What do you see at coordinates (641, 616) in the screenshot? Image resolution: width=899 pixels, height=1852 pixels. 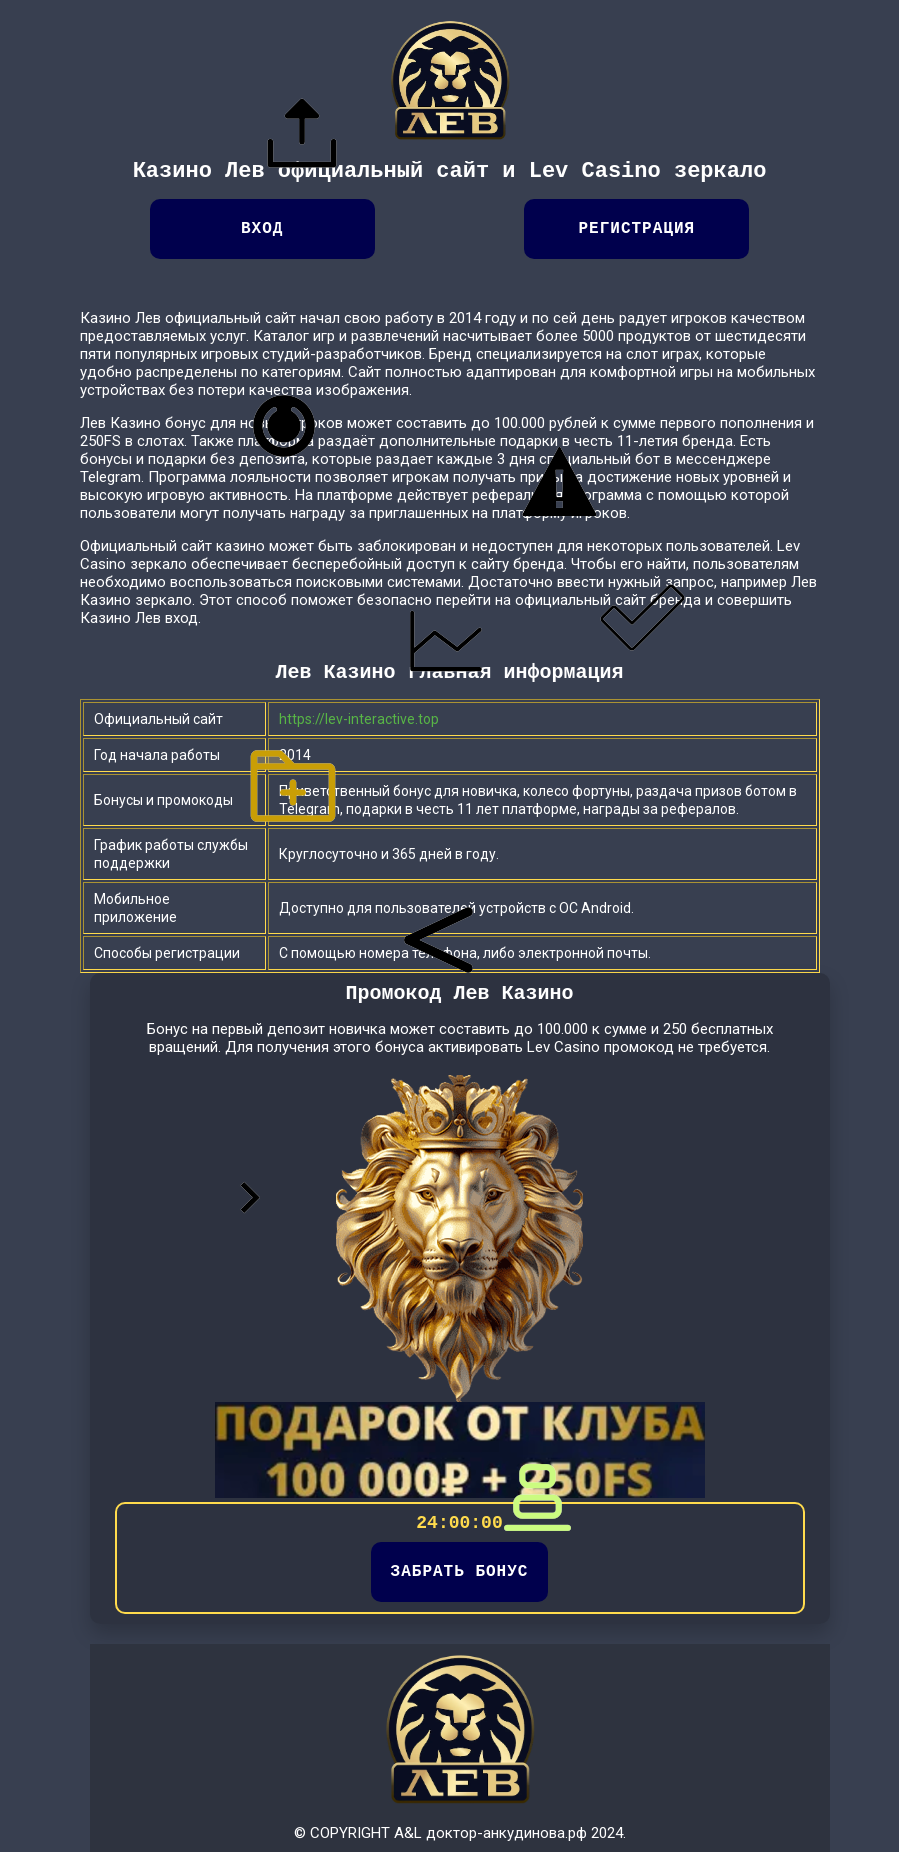 I see `confirm or submit an action` at bounding box center [641, 616].